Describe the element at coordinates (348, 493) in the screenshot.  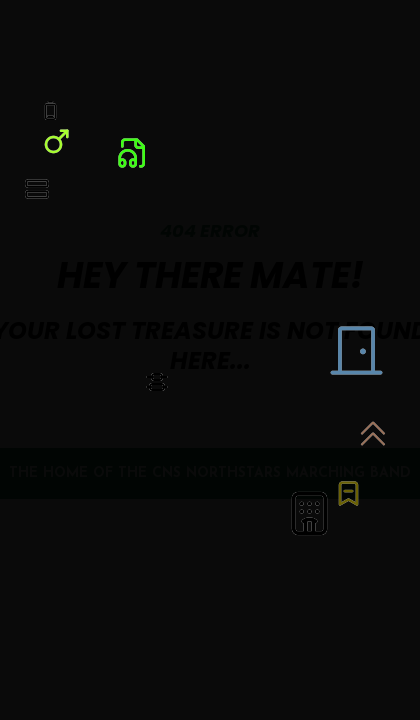
I see `remove from saved bookmarks` at that location.